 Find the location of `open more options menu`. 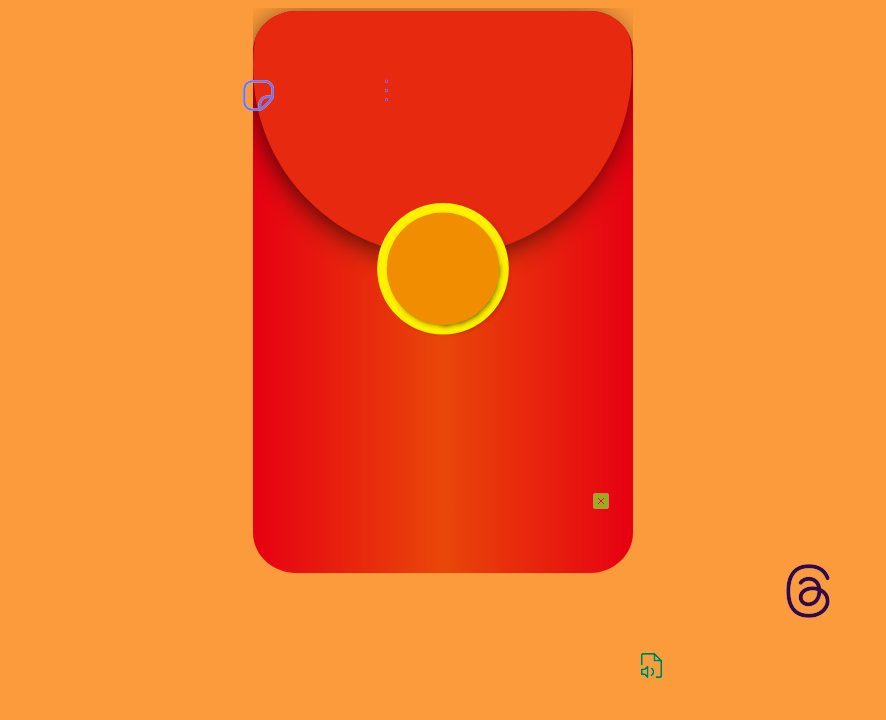

open more options menu is located at coordinates (386, 90).